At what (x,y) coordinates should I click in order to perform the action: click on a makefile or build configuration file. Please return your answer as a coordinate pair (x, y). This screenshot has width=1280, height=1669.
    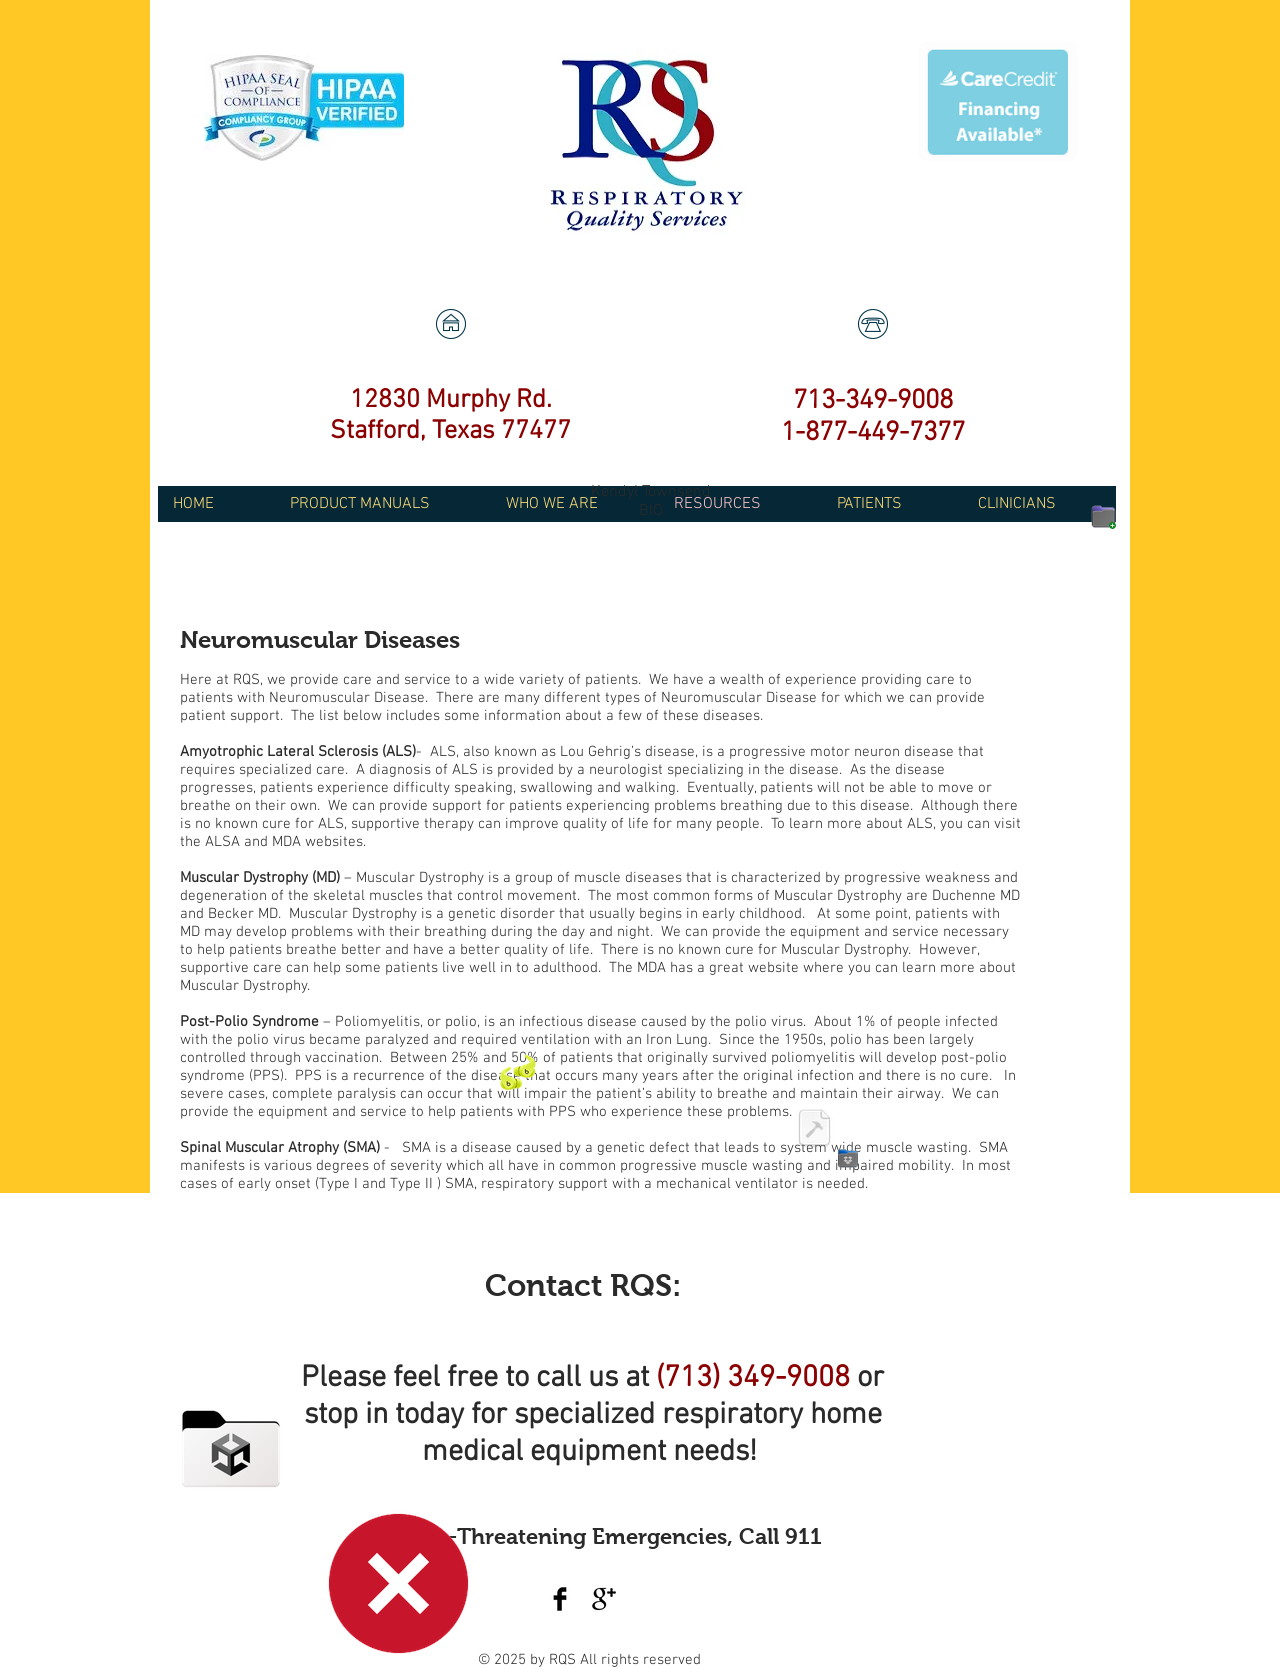
    Looking at the image, I should click on (814, 1127).